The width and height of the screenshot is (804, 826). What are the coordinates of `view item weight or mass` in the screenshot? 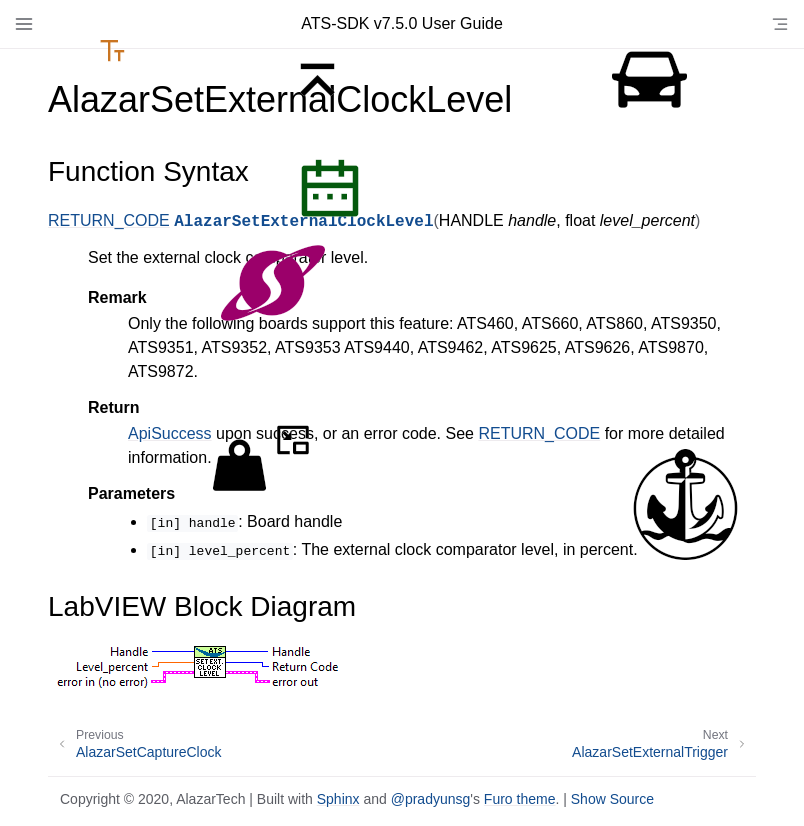 It's located at (239, 466).